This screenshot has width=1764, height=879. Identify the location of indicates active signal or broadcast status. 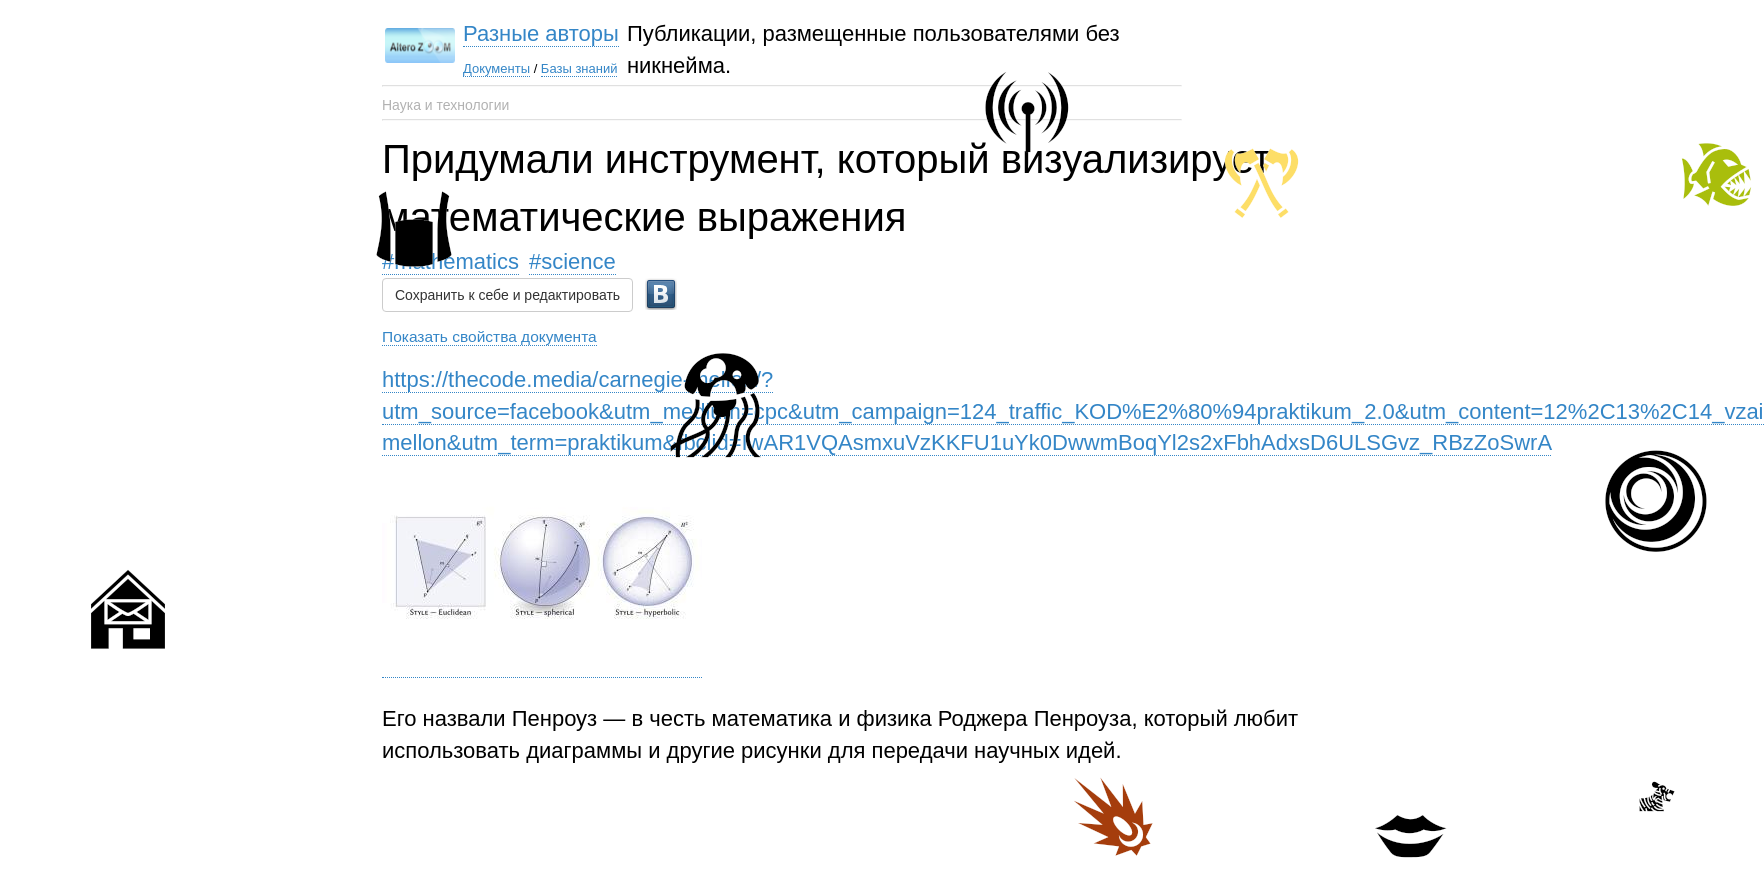
(1027, 110).